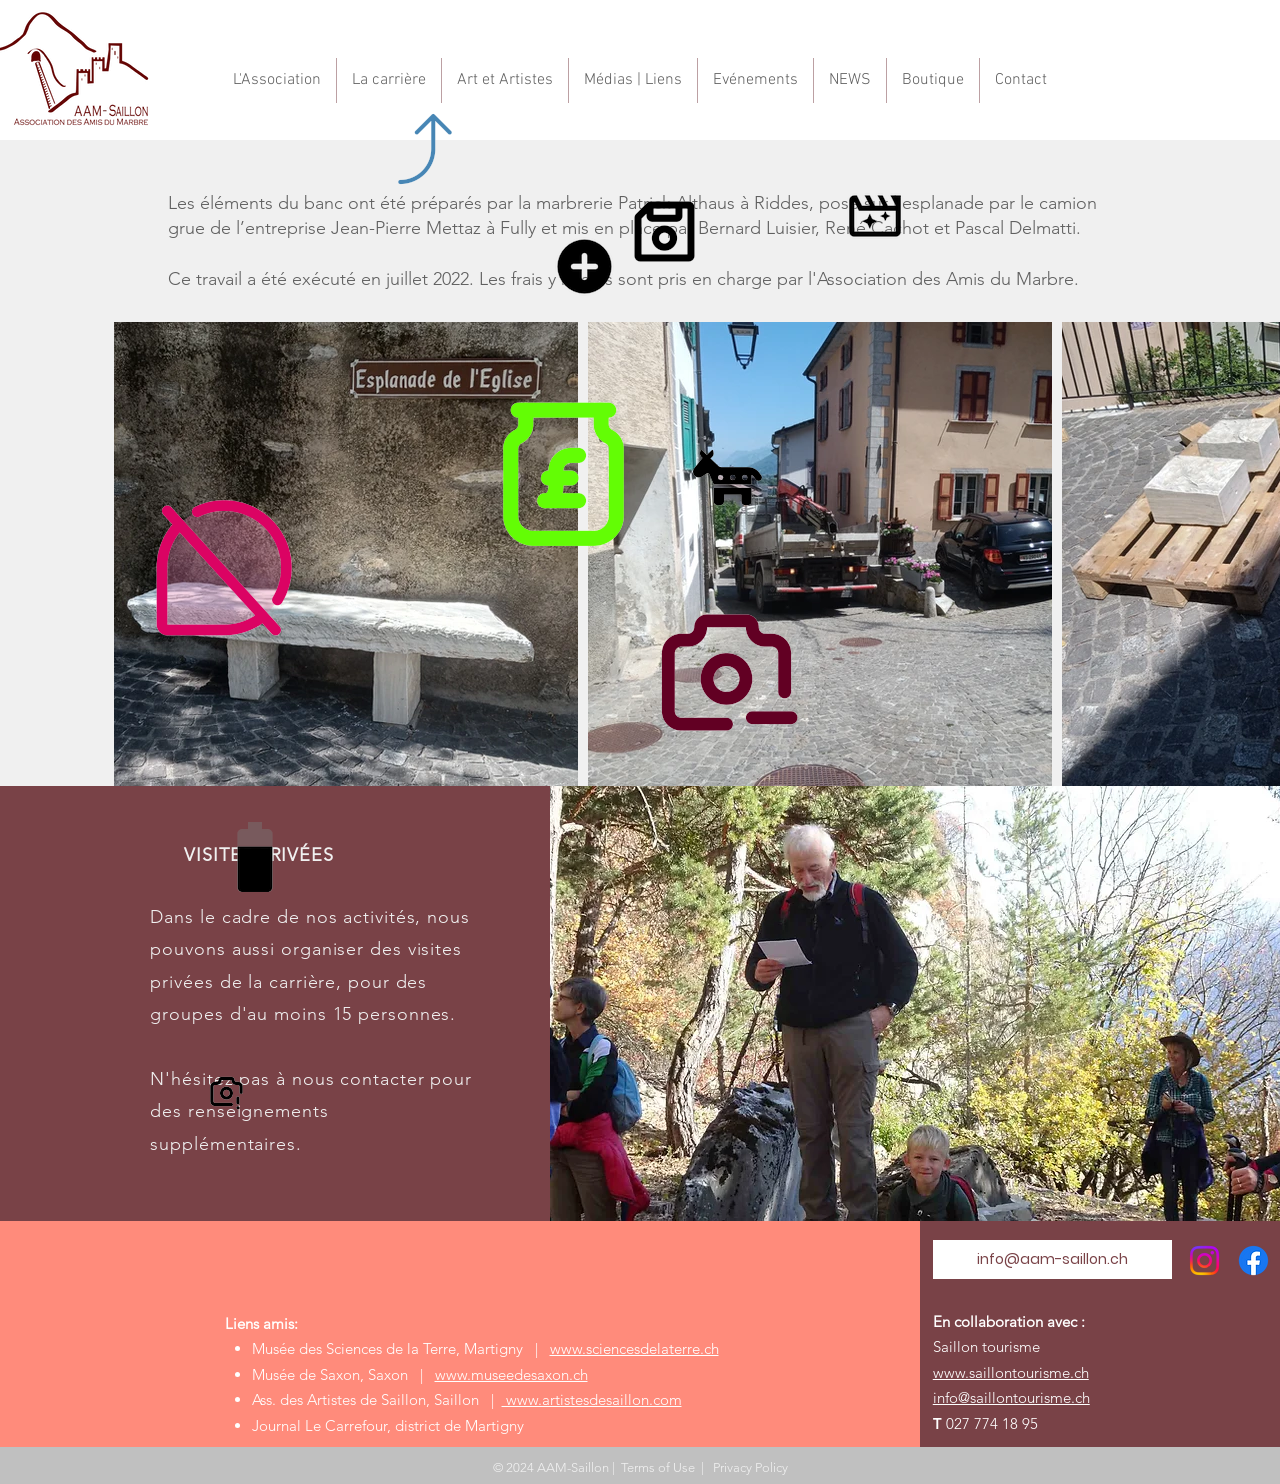  Describe the element at coordinates (726, 672) in the screenshot. I see `remove a photo from selection` at that location.